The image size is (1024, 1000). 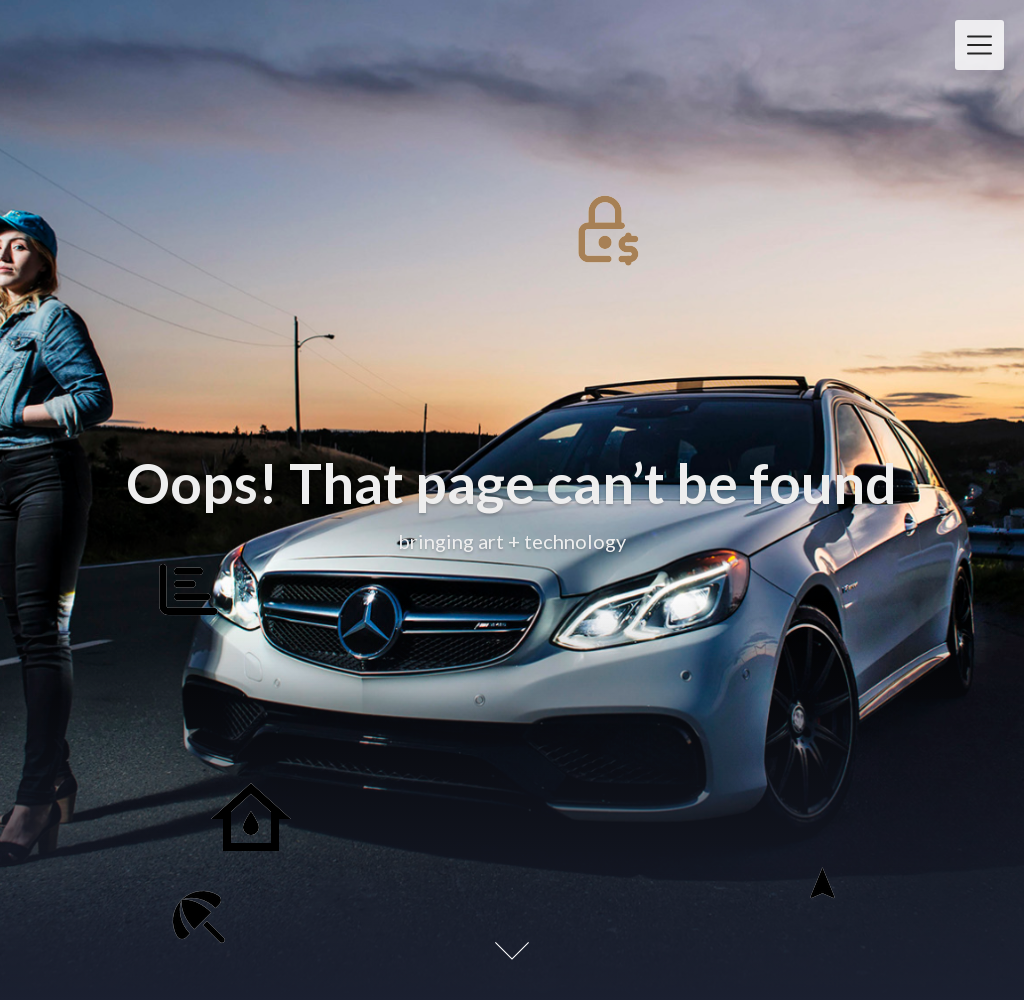 What do you see at coordinates (605, 229) in the screenshot?
I see `indicates content requires payment to access` at bounding box center [605, 229].